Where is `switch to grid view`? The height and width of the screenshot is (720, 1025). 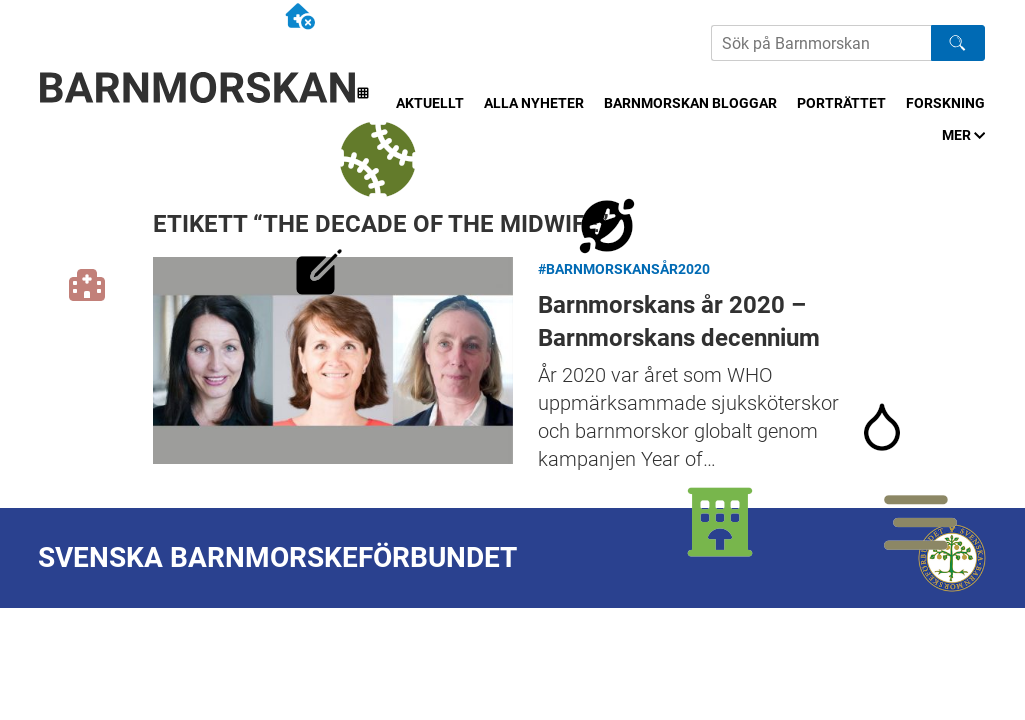
switch to grid view is located at coordinates (363, 93).